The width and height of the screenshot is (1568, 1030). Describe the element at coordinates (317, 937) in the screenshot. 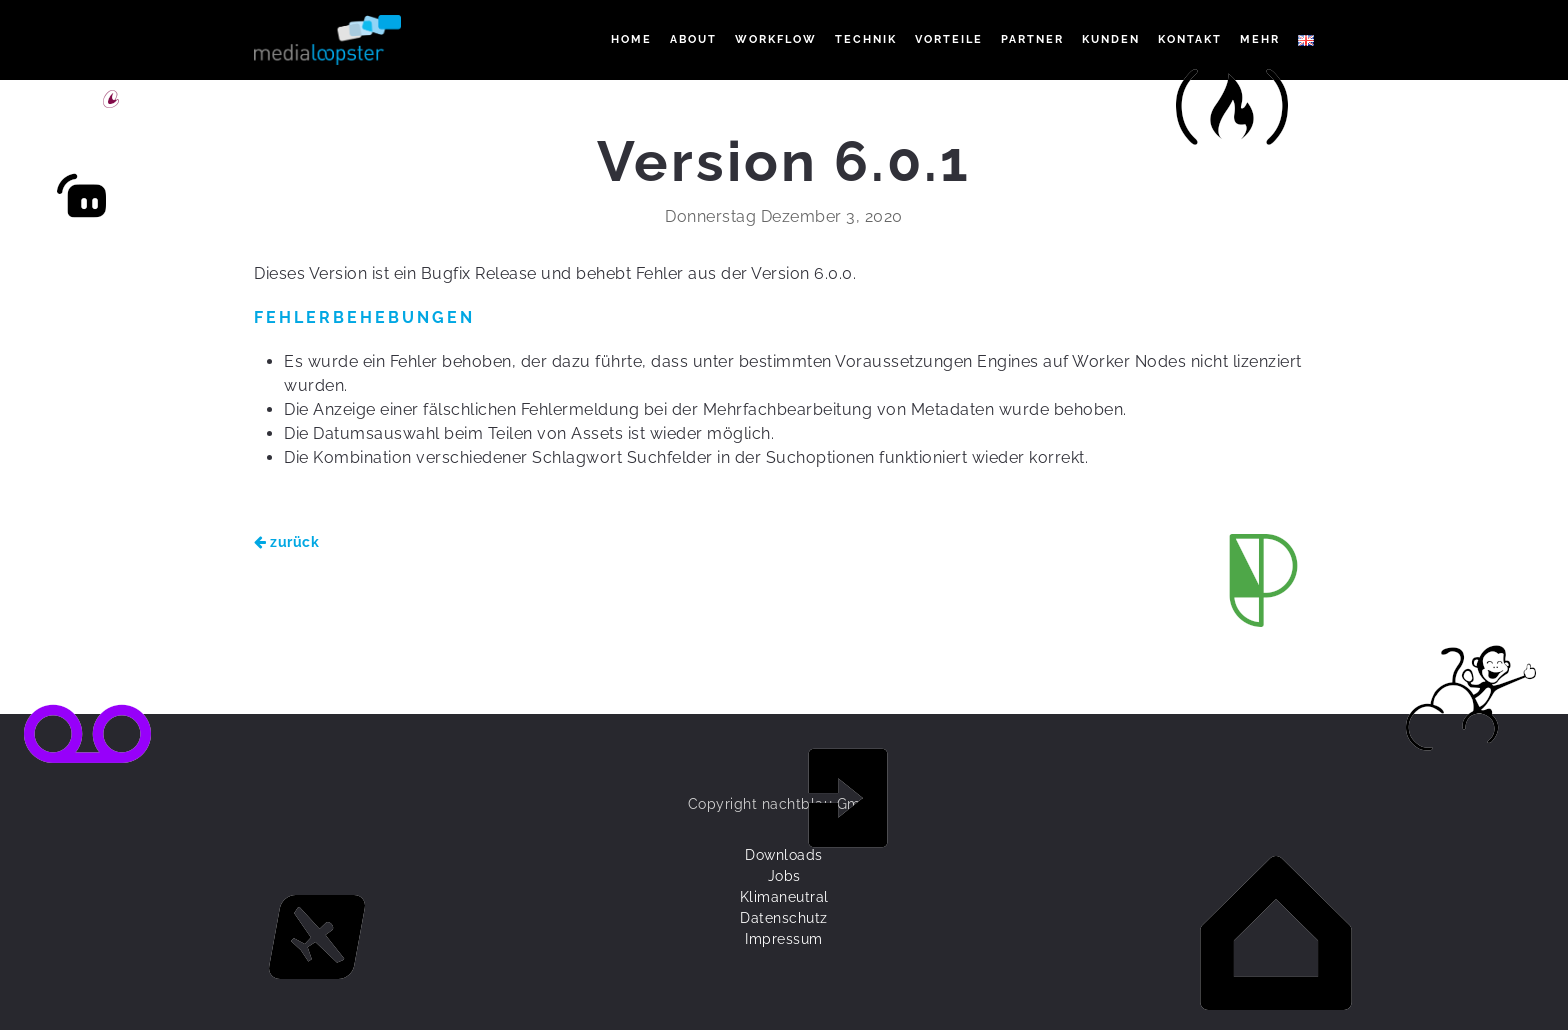

I see `avianex brand logo` at that location.